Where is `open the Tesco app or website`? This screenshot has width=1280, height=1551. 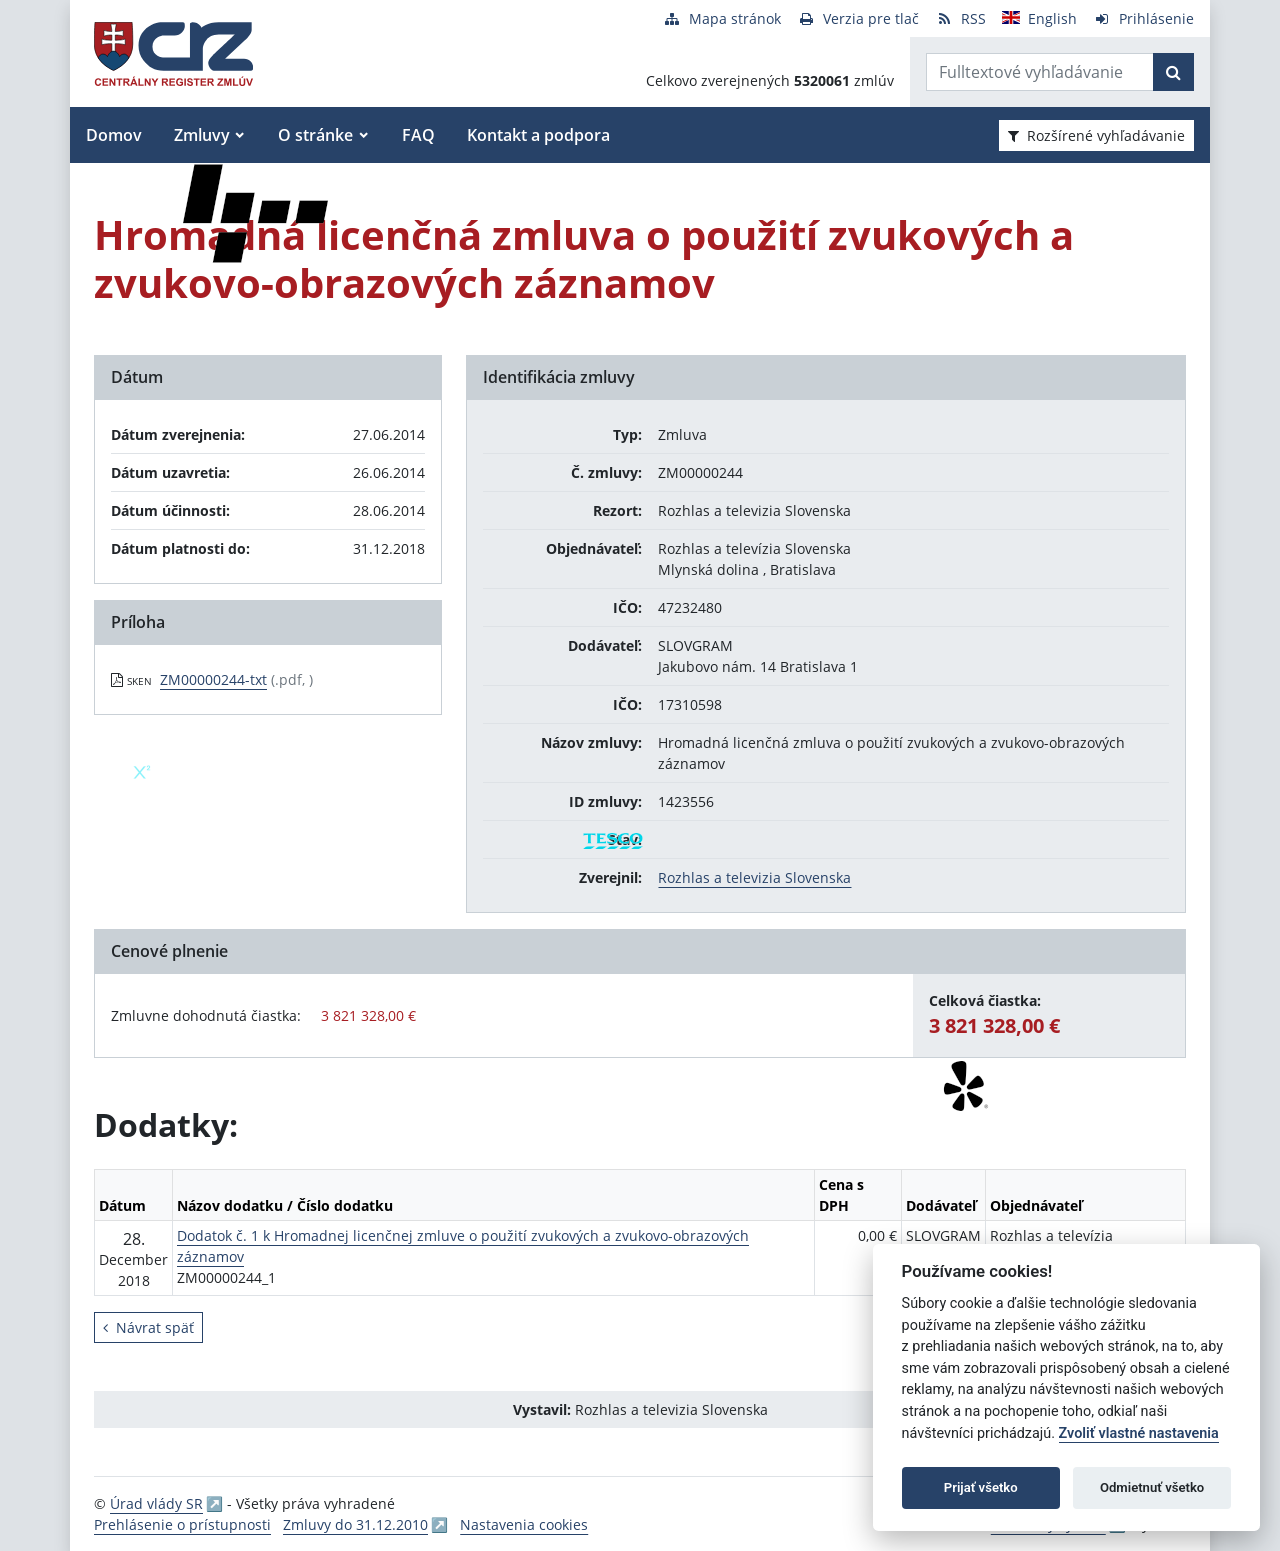
open the Tesco app or website is located at coordinates (613, 841).